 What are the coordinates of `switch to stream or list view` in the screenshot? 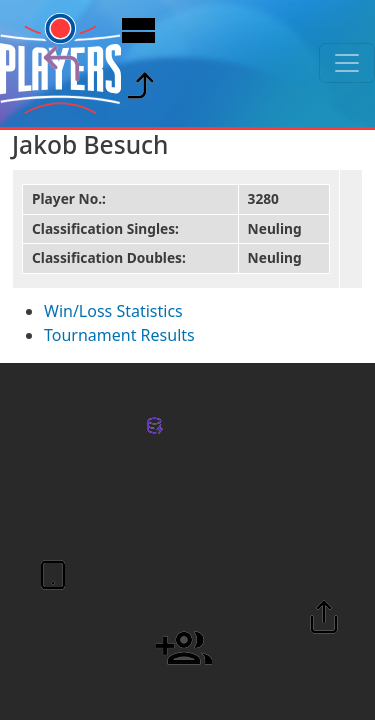 It's located at (137, 31).